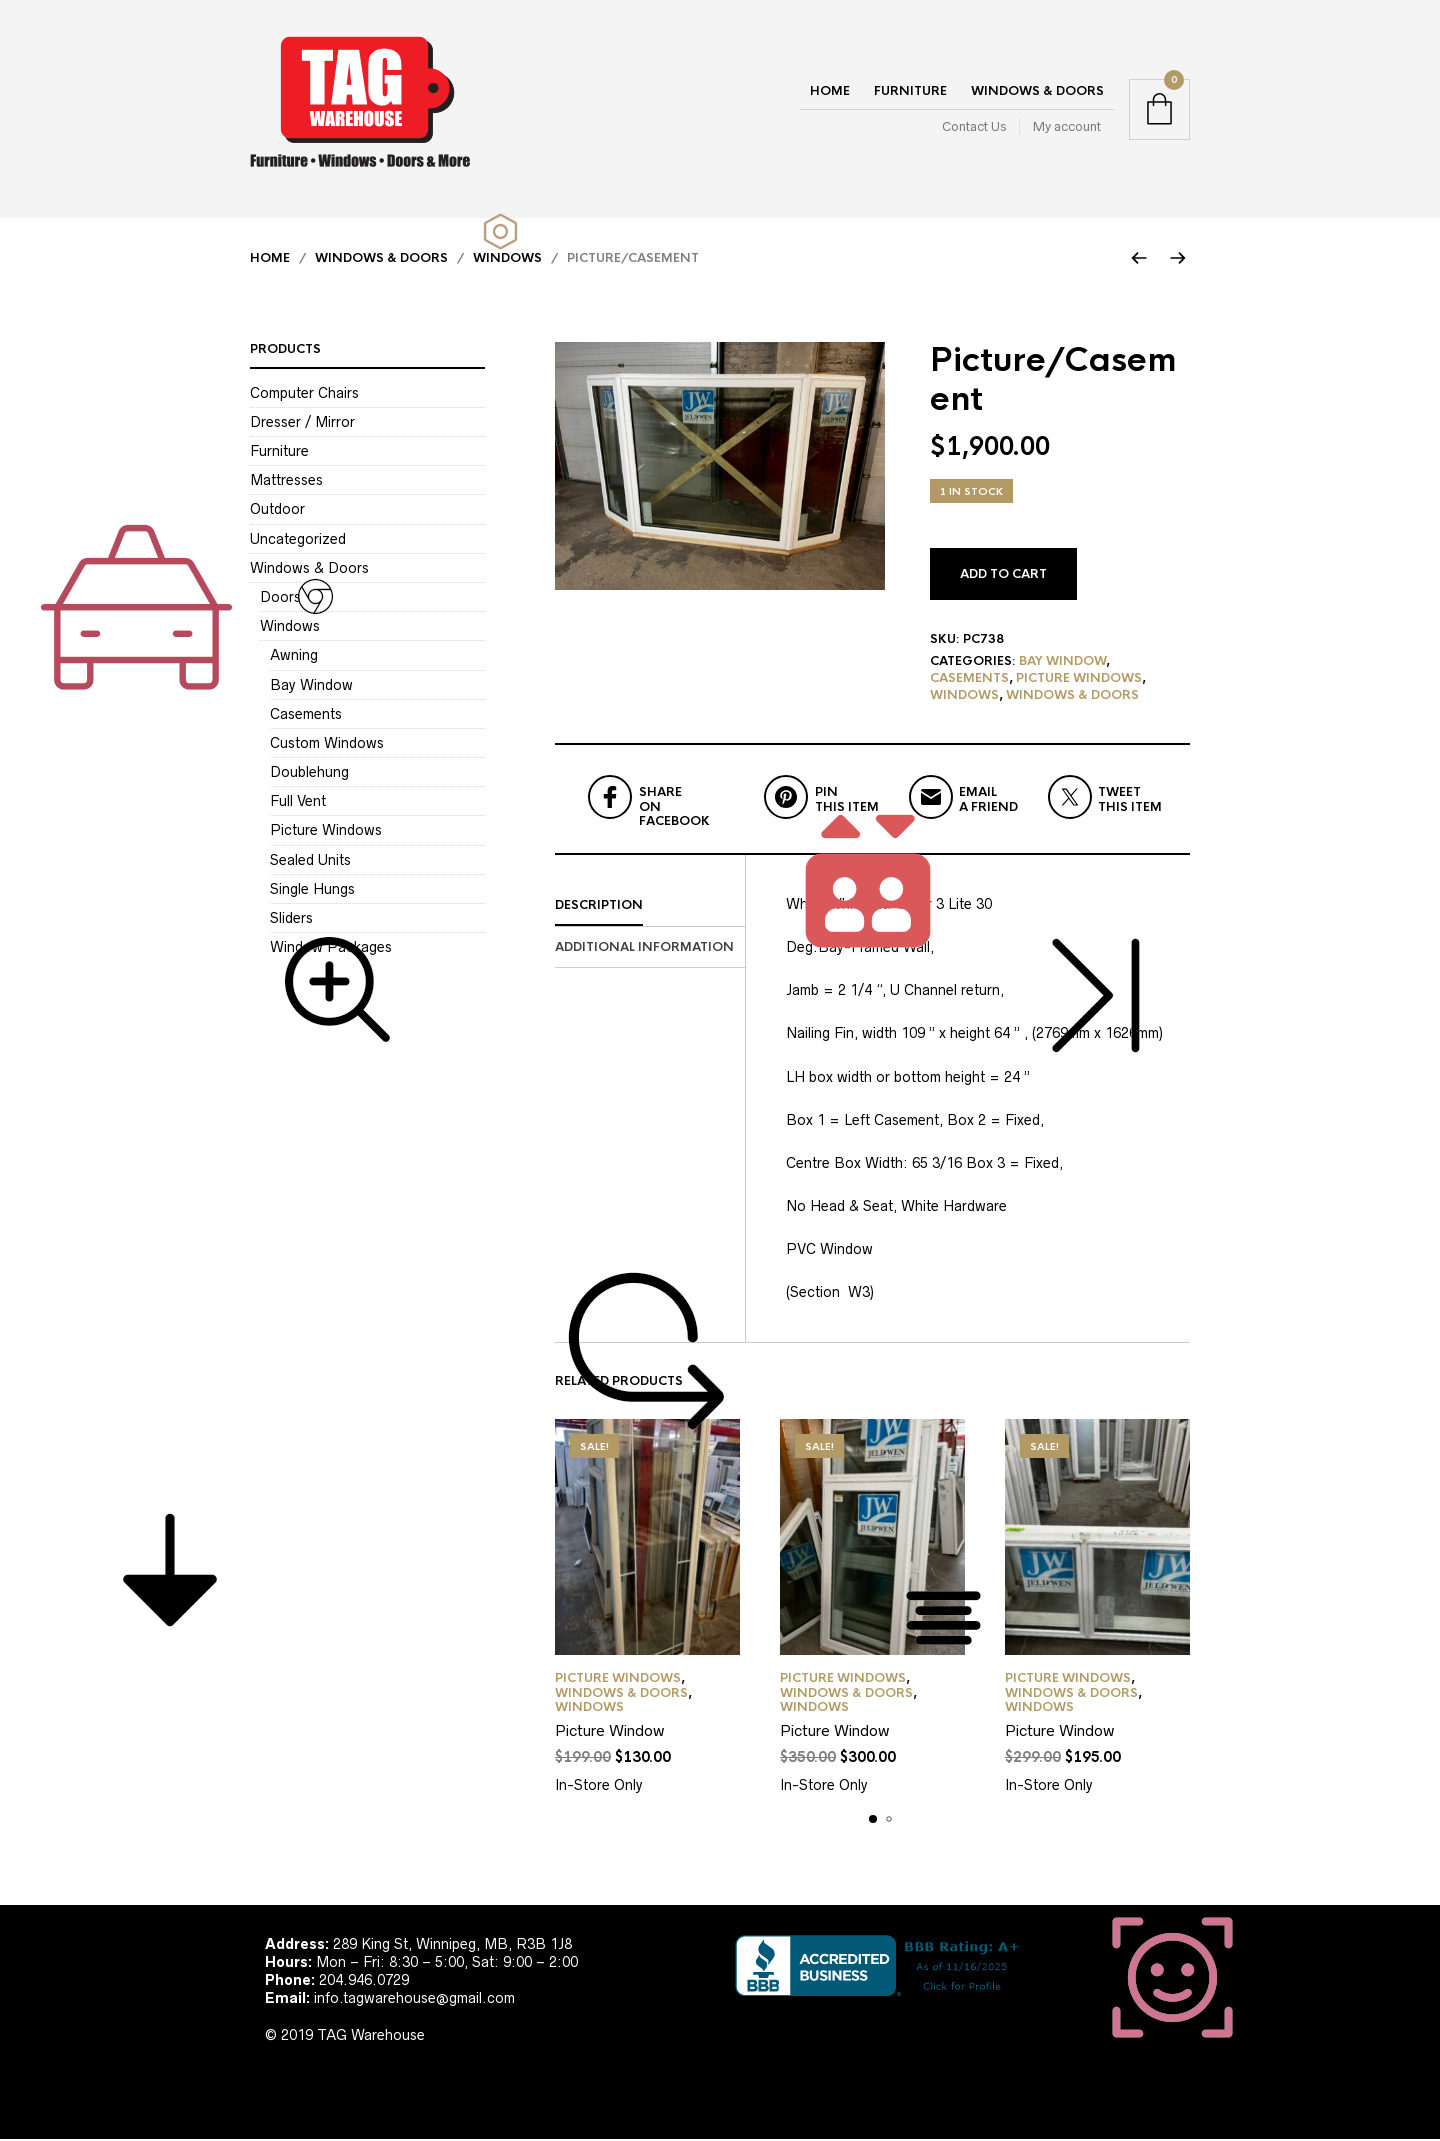 This screenshot has width=1440, height=2141. What do you see at coordinates (315, 596) in the screenshot?
I see `open Google Chrome browser` at bounding box center [315, 596].